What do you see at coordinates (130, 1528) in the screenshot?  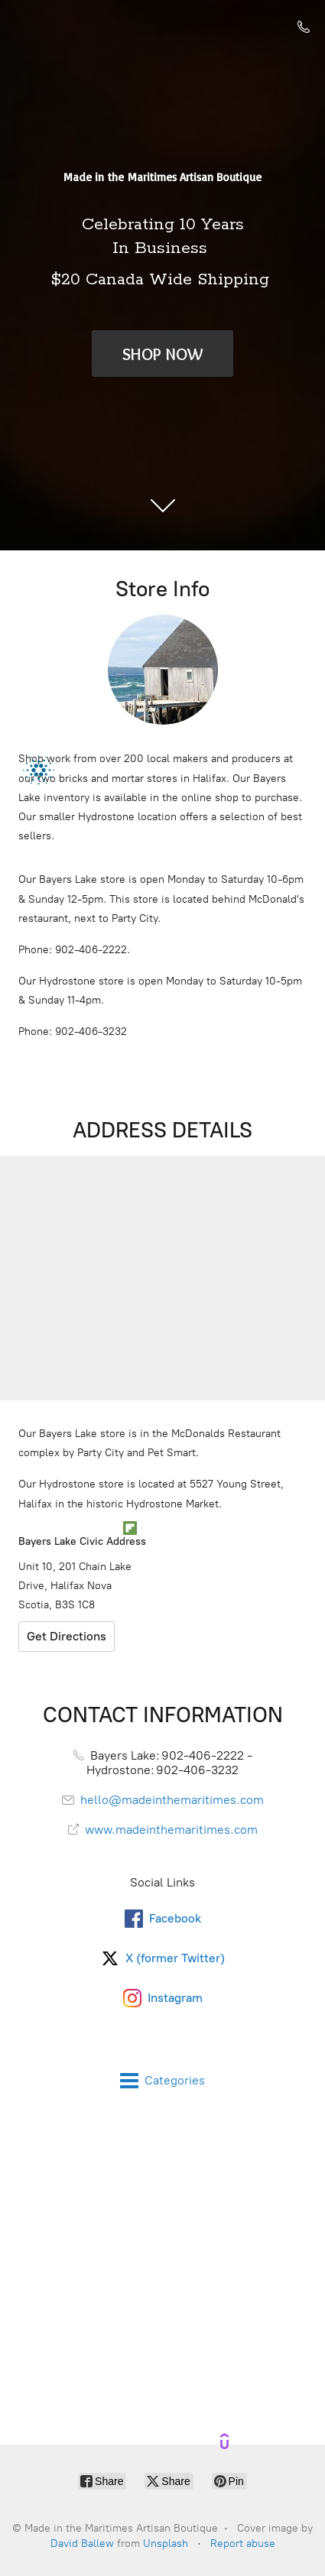 I see `open Flipboard app` at bounding box center [130, 1528].